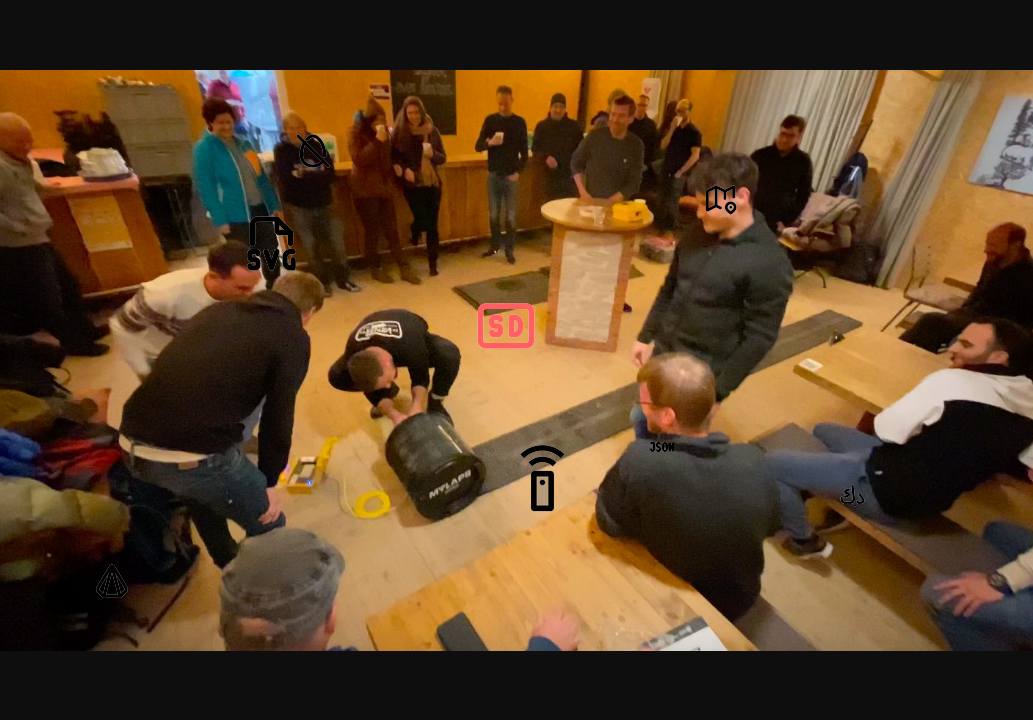 The width and height of the screenshot is (1033, 720). I want to click on access remote control settings, so click(542, 479).